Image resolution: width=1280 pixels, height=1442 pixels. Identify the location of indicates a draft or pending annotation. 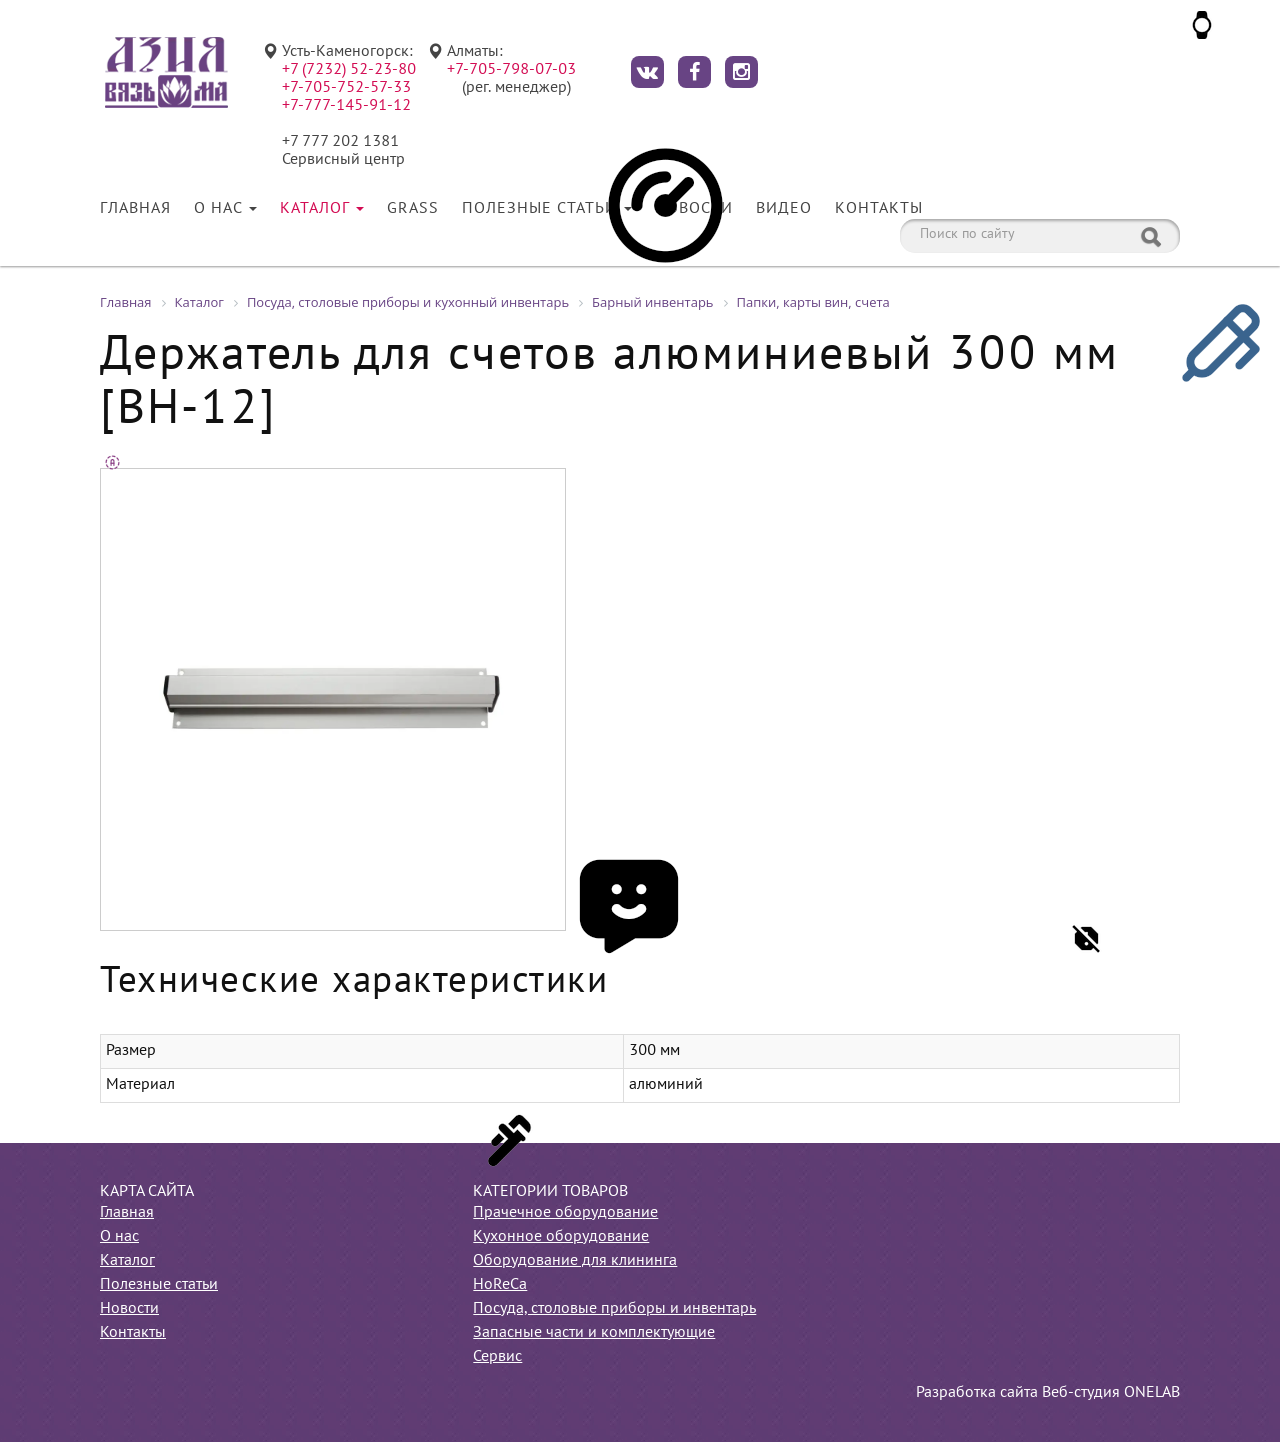
(112, 462).